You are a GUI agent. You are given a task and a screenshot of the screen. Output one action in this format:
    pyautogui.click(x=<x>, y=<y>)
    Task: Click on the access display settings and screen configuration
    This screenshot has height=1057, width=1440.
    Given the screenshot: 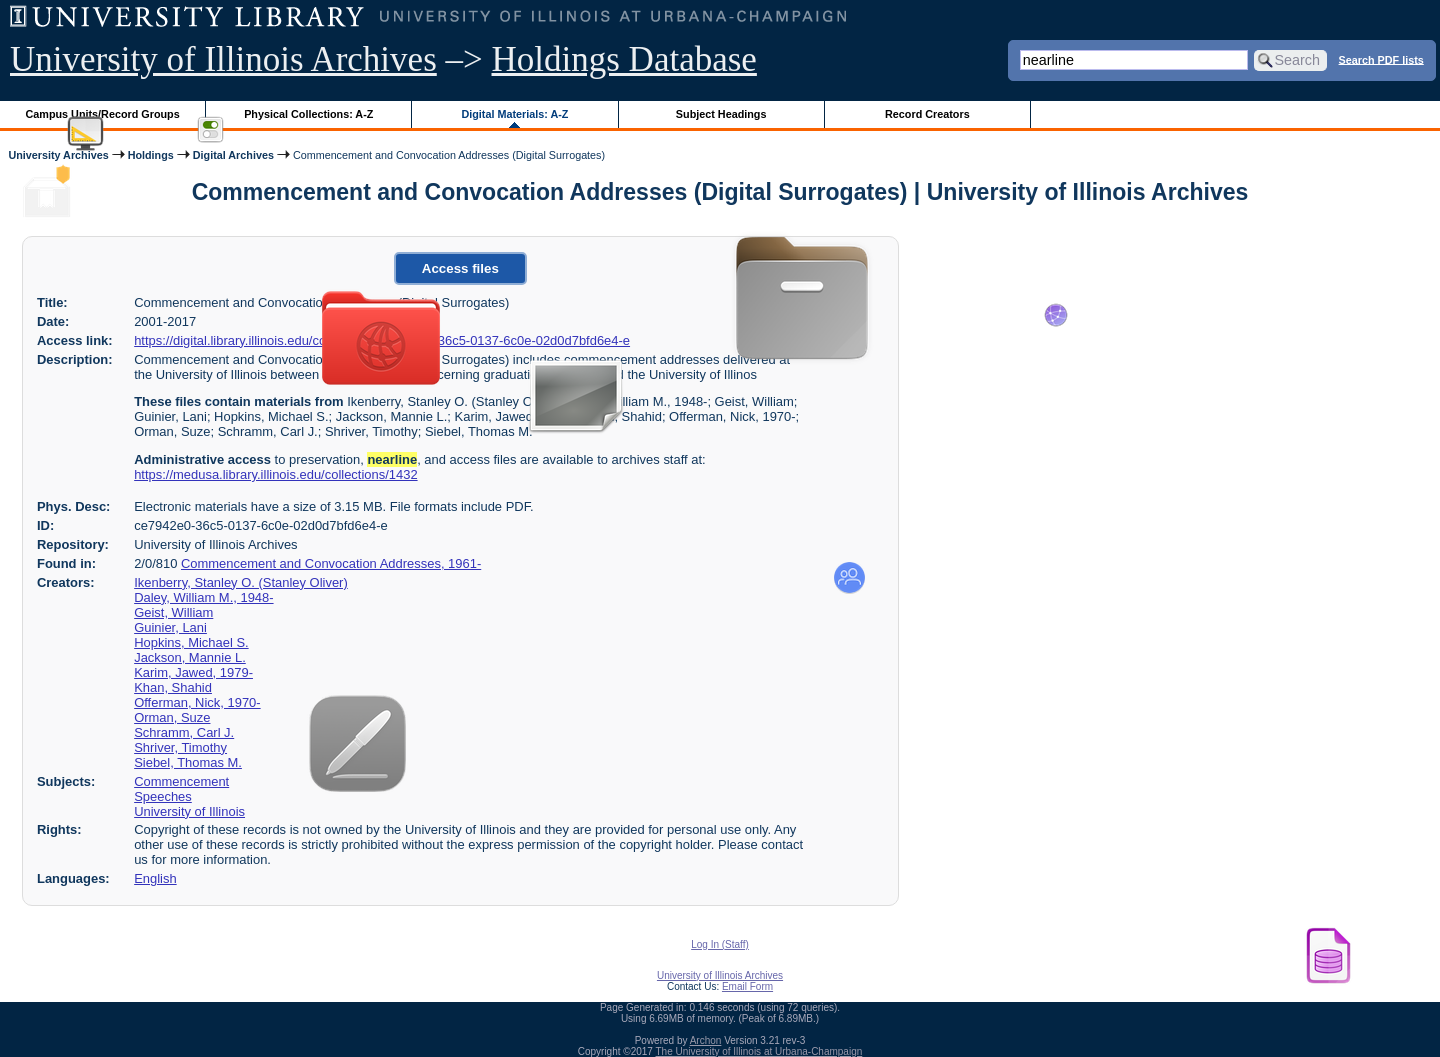 What is the action you would take?
    pyautogui.click(x=85, y=133)
    